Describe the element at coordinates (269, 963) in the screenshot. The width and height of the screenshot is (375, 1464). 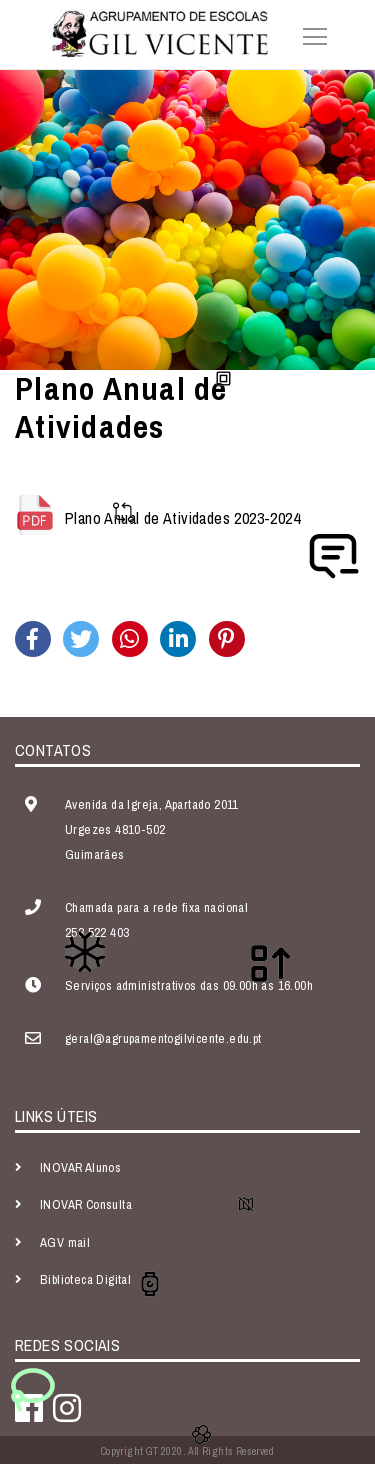
I see `sort items in ascending order` at that location.